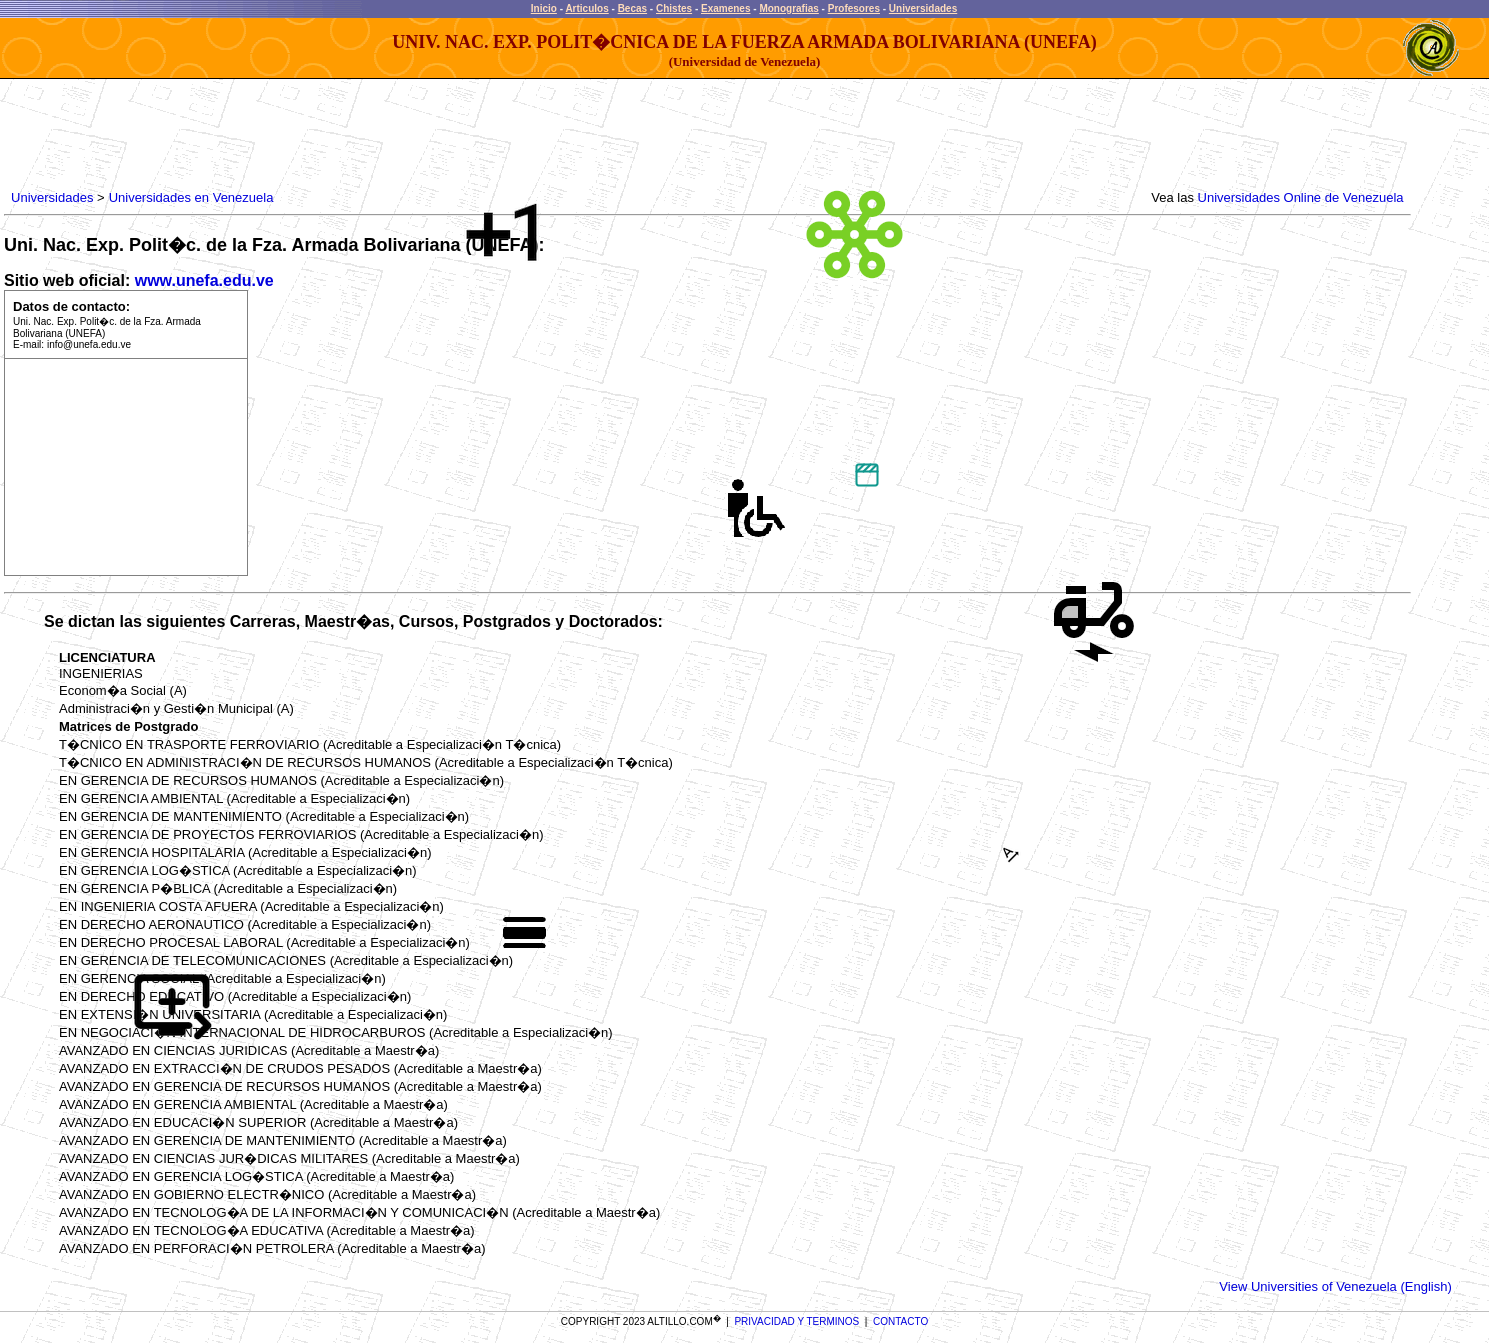 The height and width of the screenshot is (1343, 1489). Describe the element at coordinates (854, 234) in the screenshot. I see `view star network topology` at that location.